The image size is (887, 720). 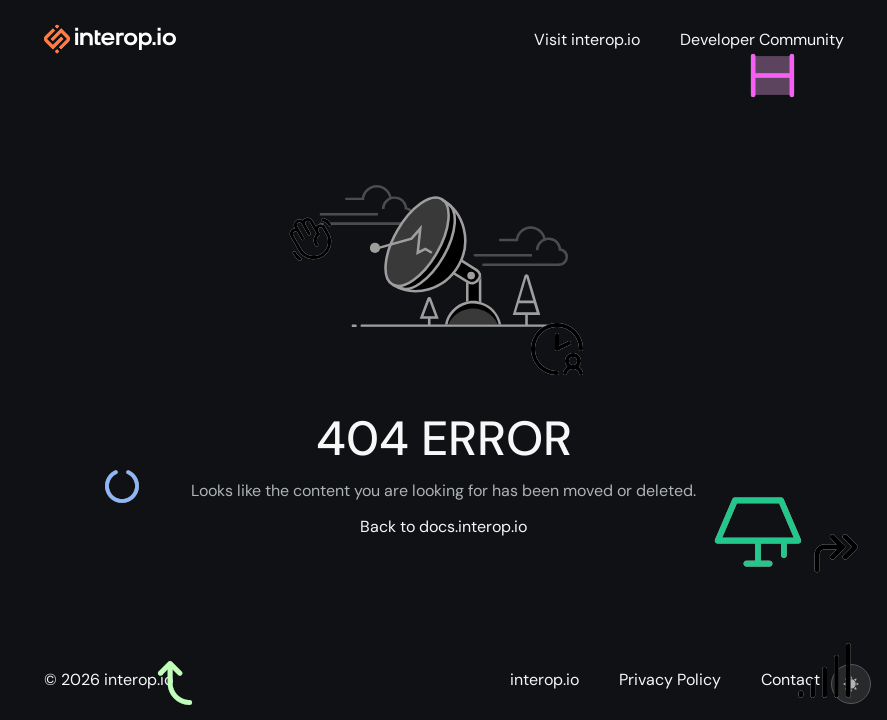 I want to click on format text as a heading, so click(x=772, y=75).